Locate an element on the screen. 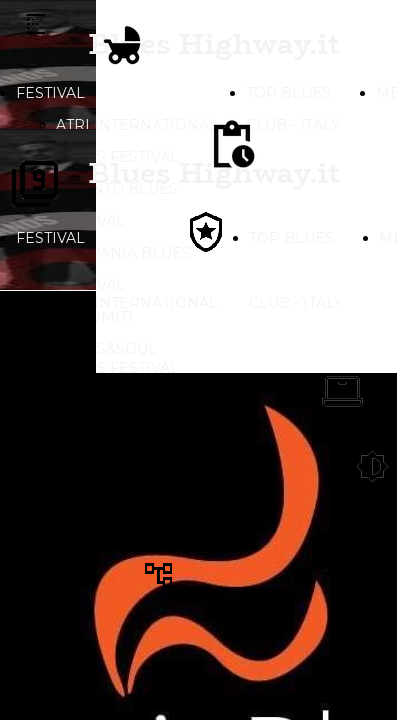 This screenshot has width=397, height=720. add current video to watch queue is located at coordinates (212, 508).